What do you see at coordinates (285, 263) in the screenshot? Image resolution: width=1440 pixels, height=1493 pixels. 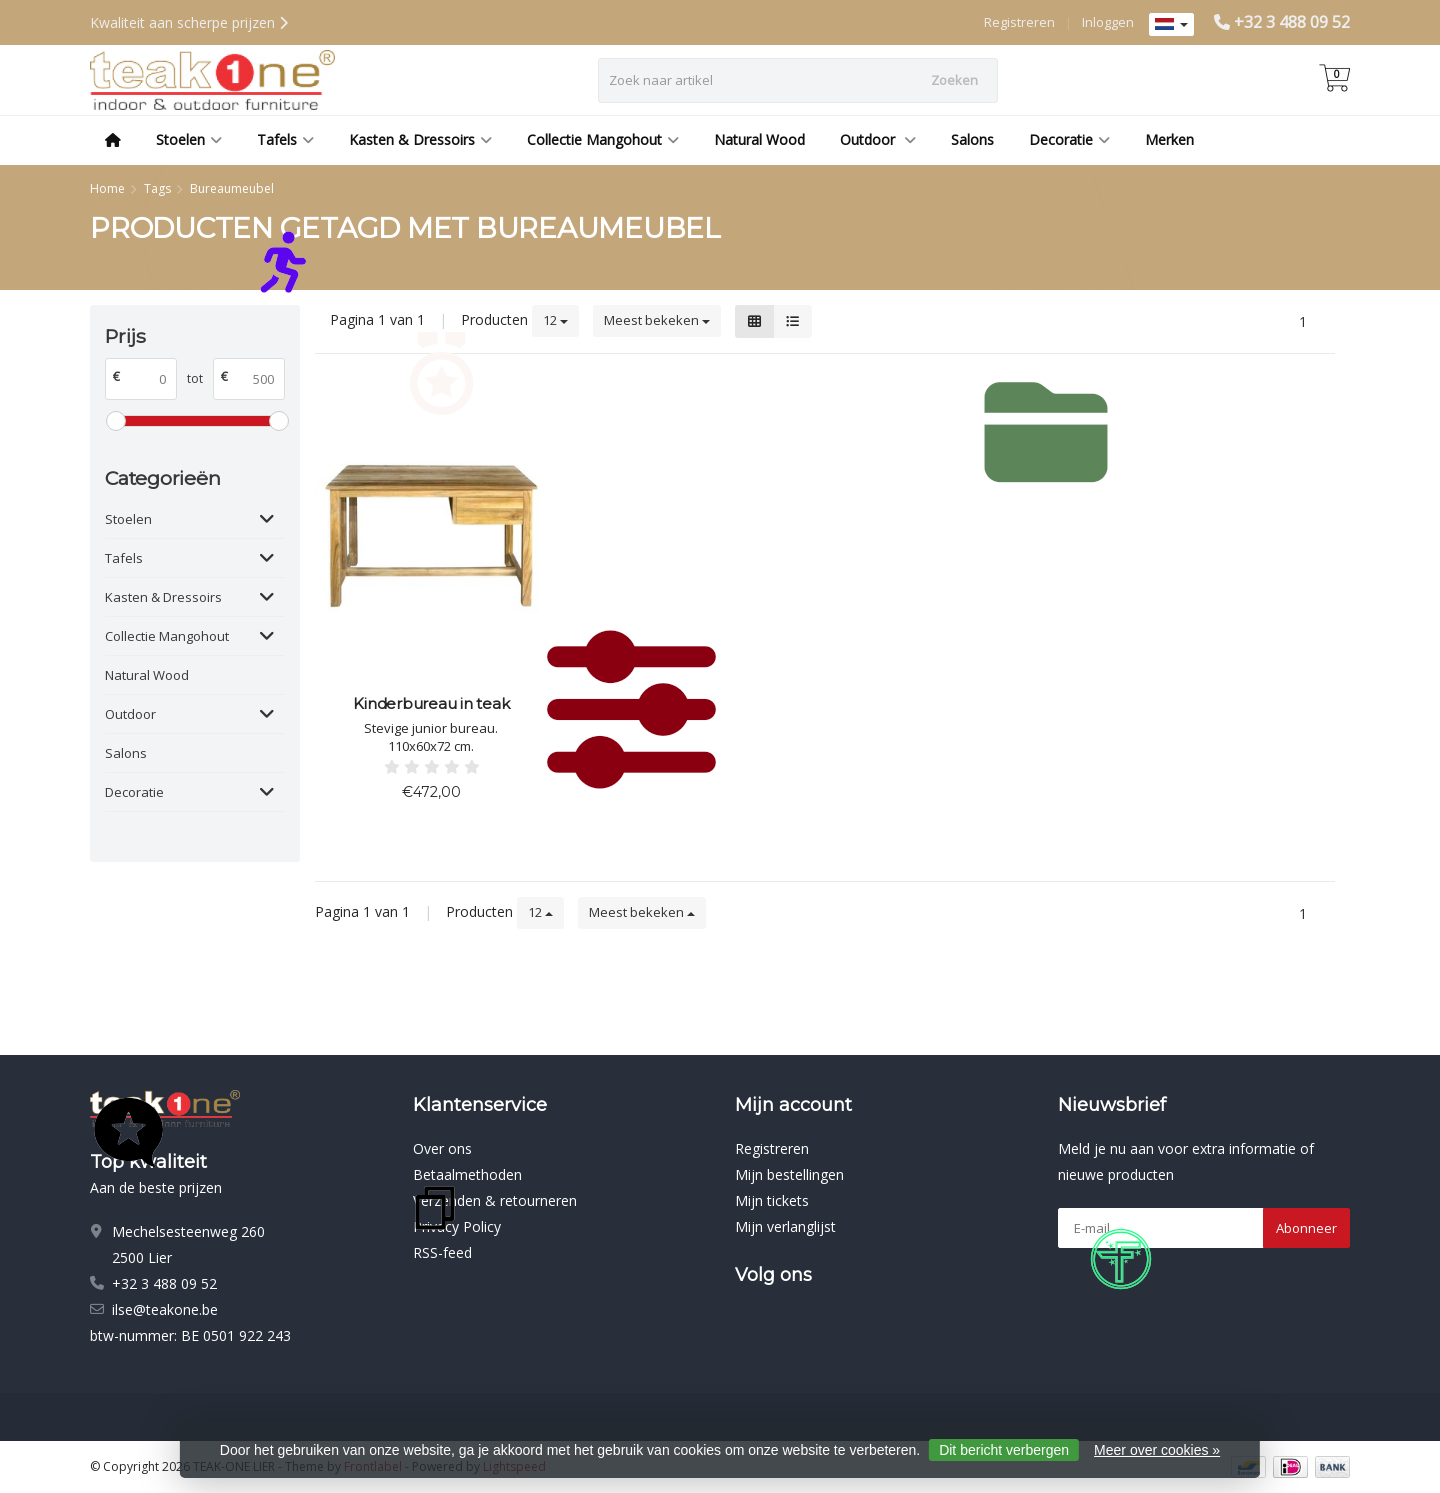 I see `start a running or jogging workout` at bounding box center [285, 263].